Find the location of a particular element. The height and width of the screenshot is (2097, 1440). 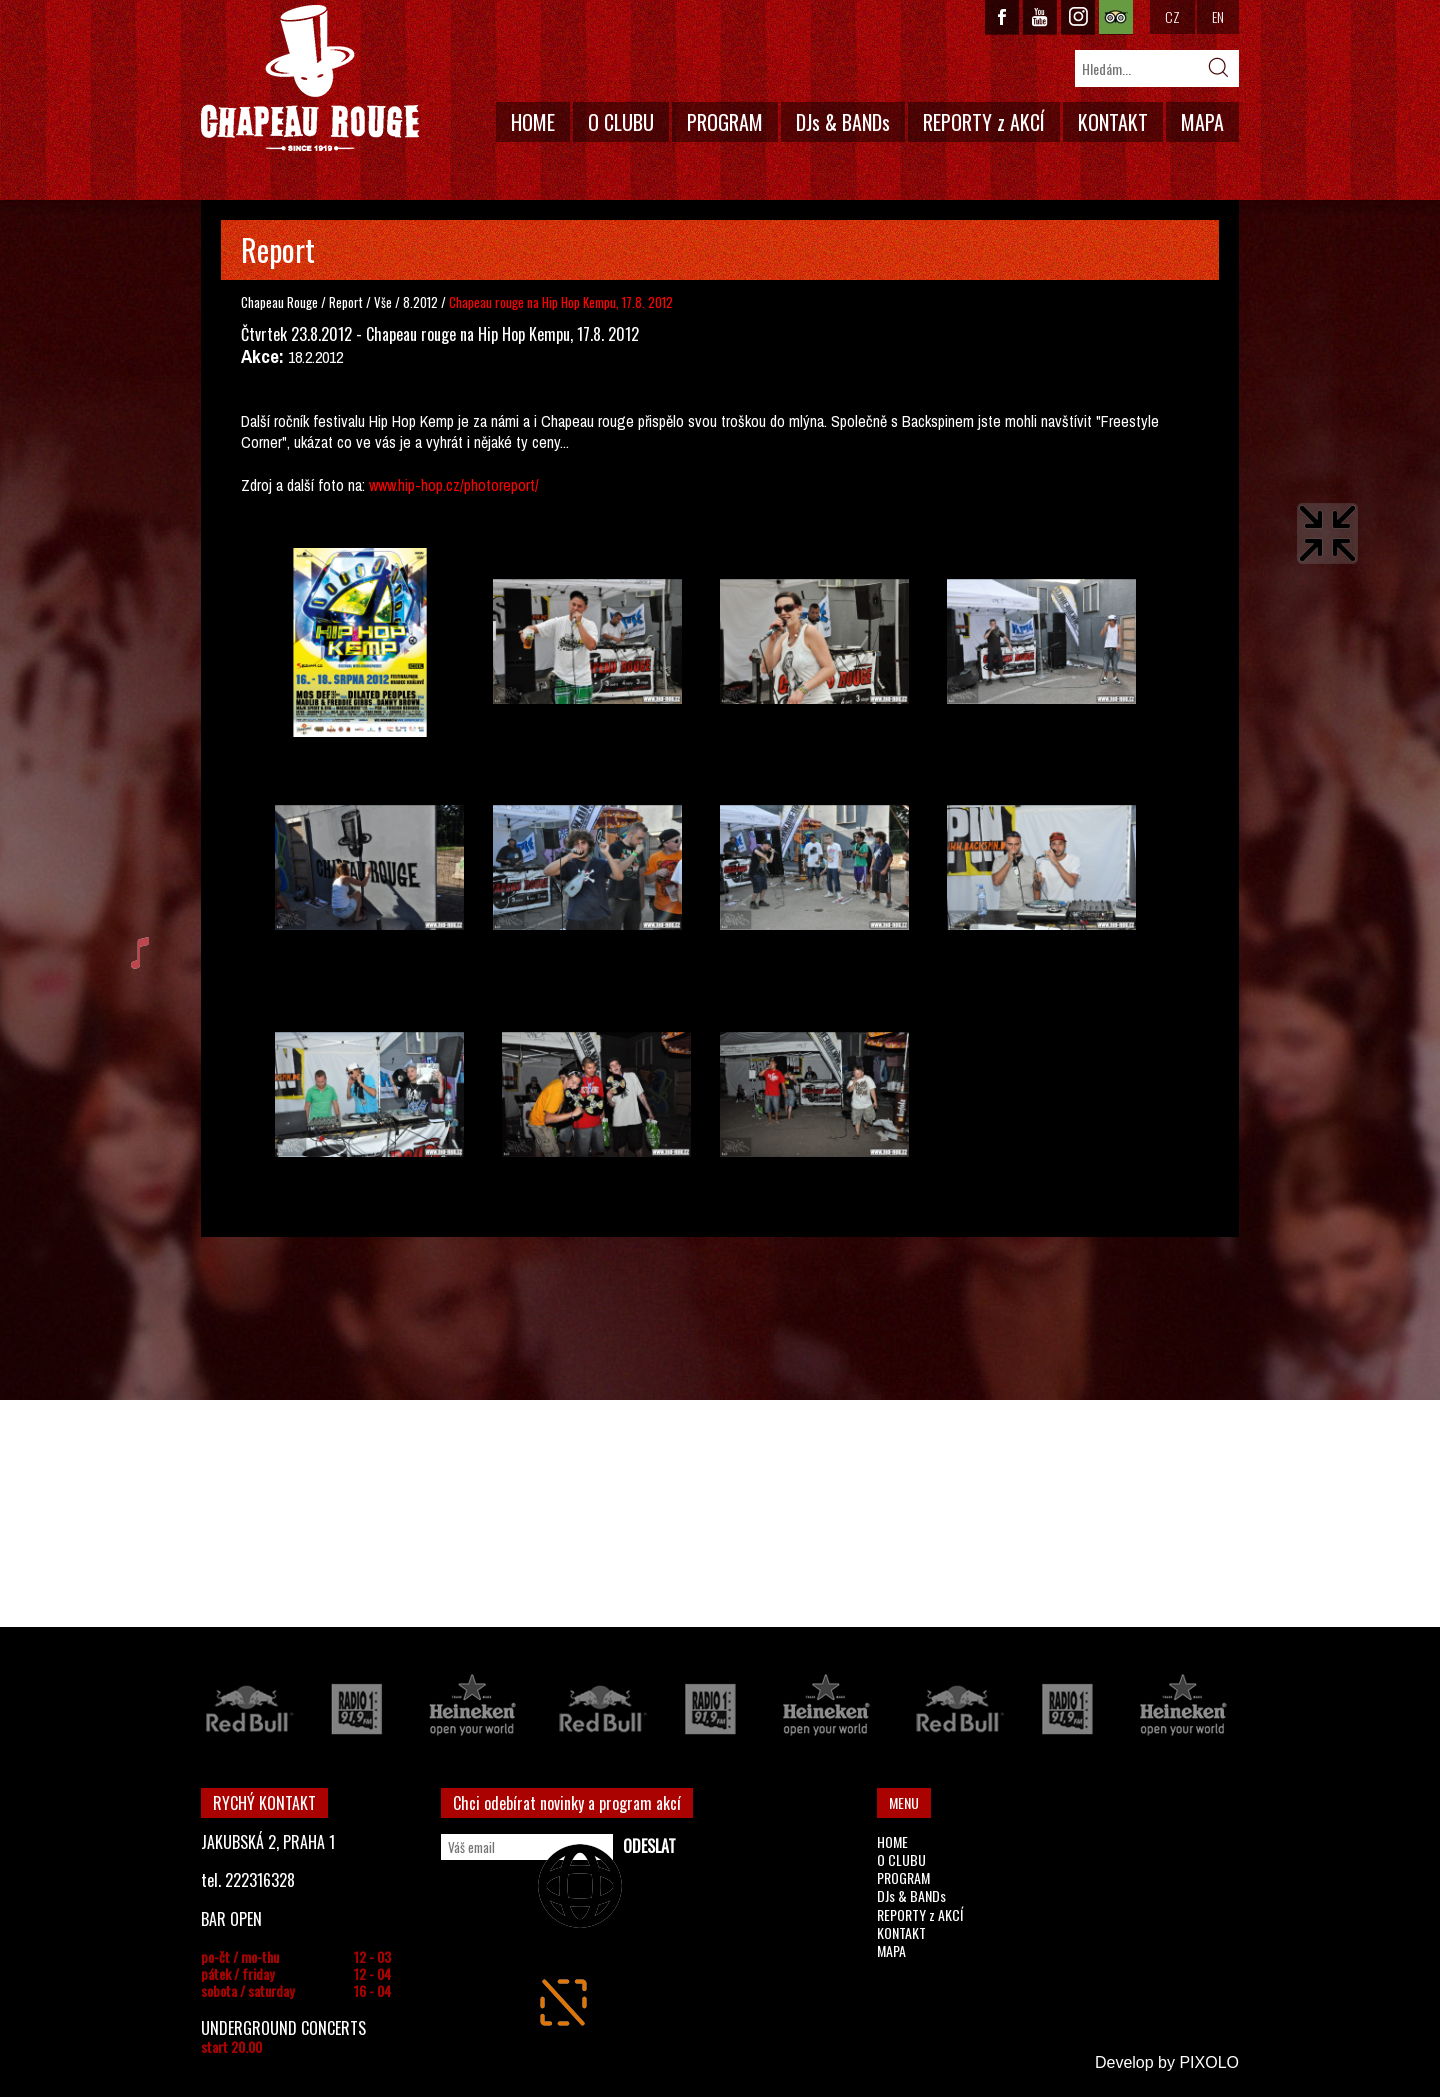

access music library or player is located at coordinates (140, 953).